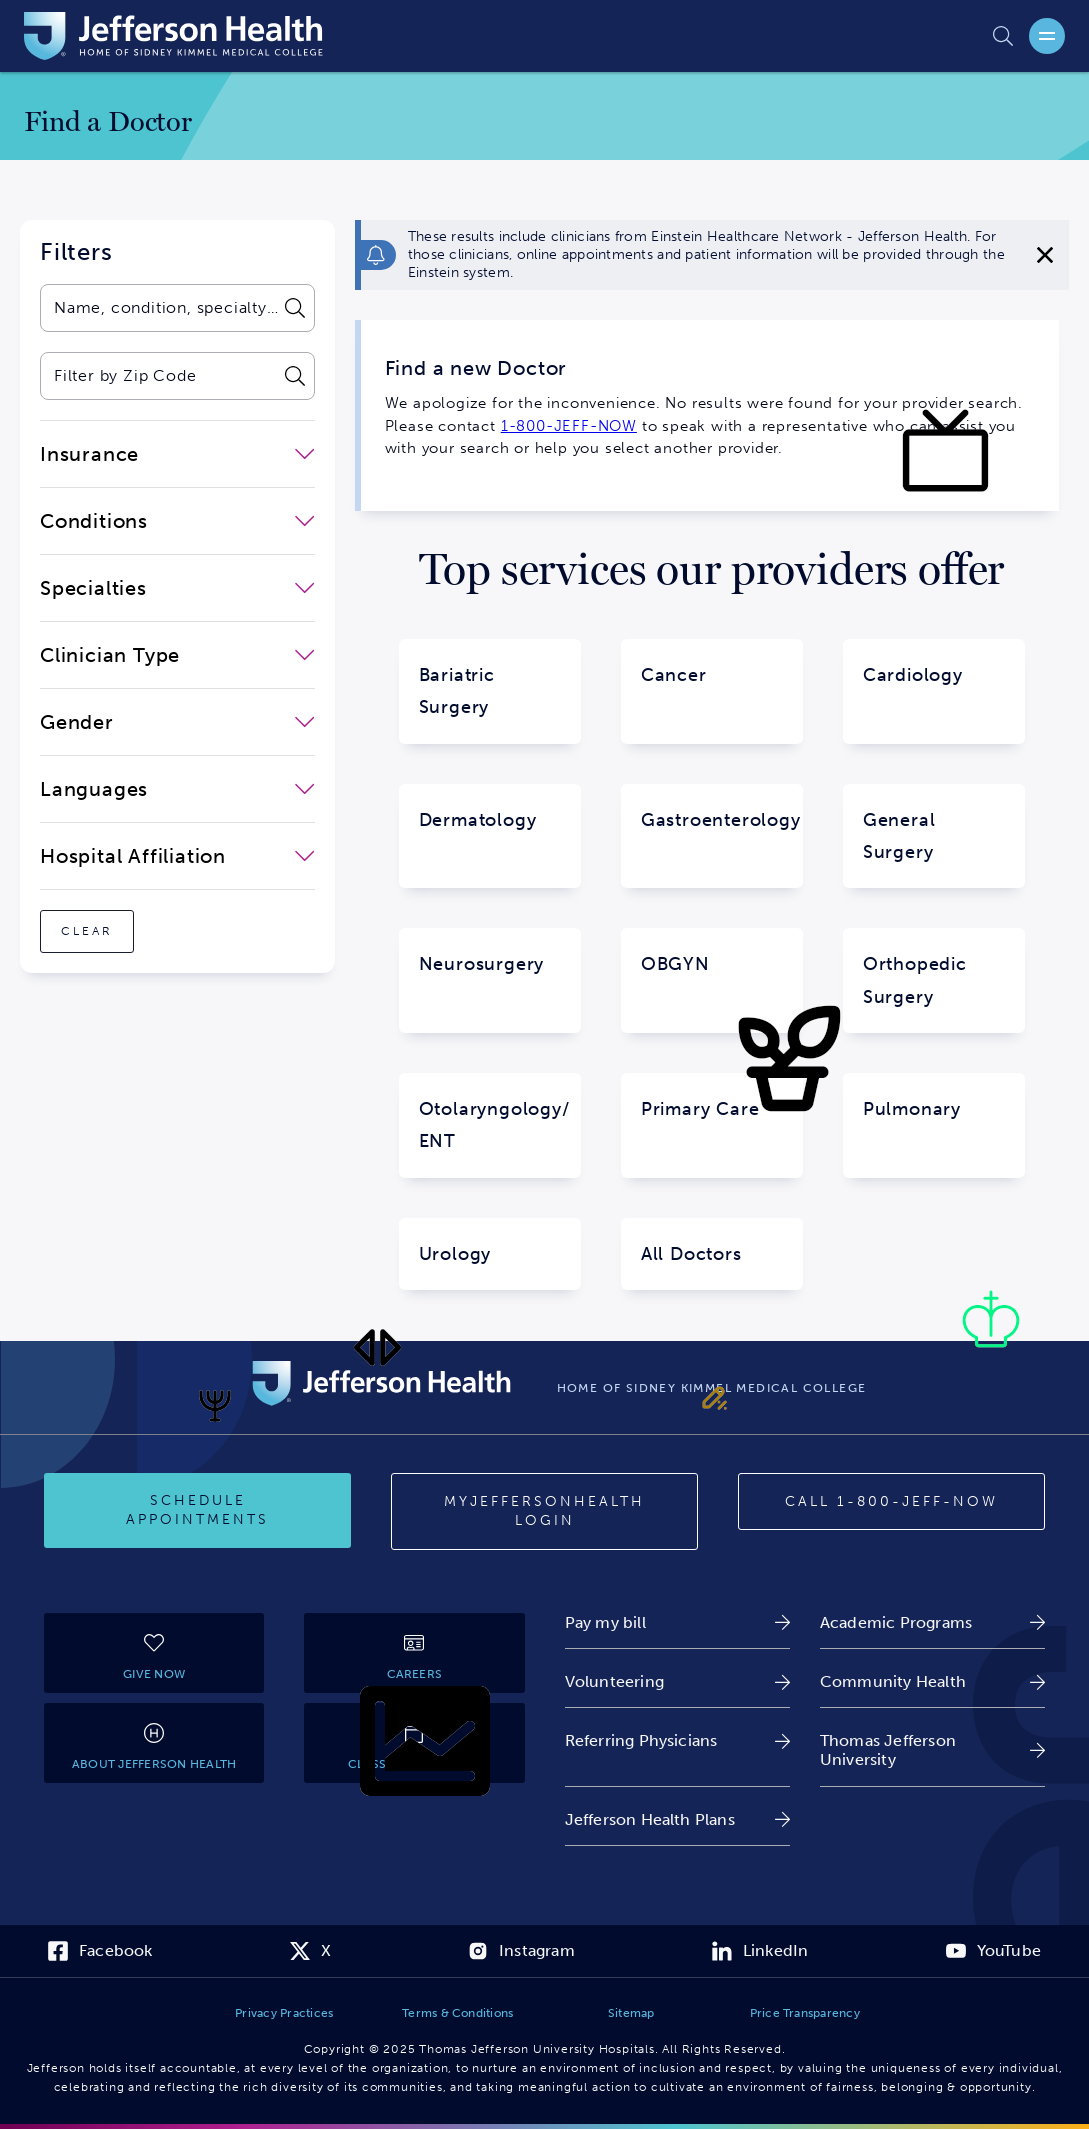 The image size is (1089, 2129). What do you see at coordinates (787, 1058) in the screenshot?
I see `access plant care or gardening features` at bounding box center [787, 1058].